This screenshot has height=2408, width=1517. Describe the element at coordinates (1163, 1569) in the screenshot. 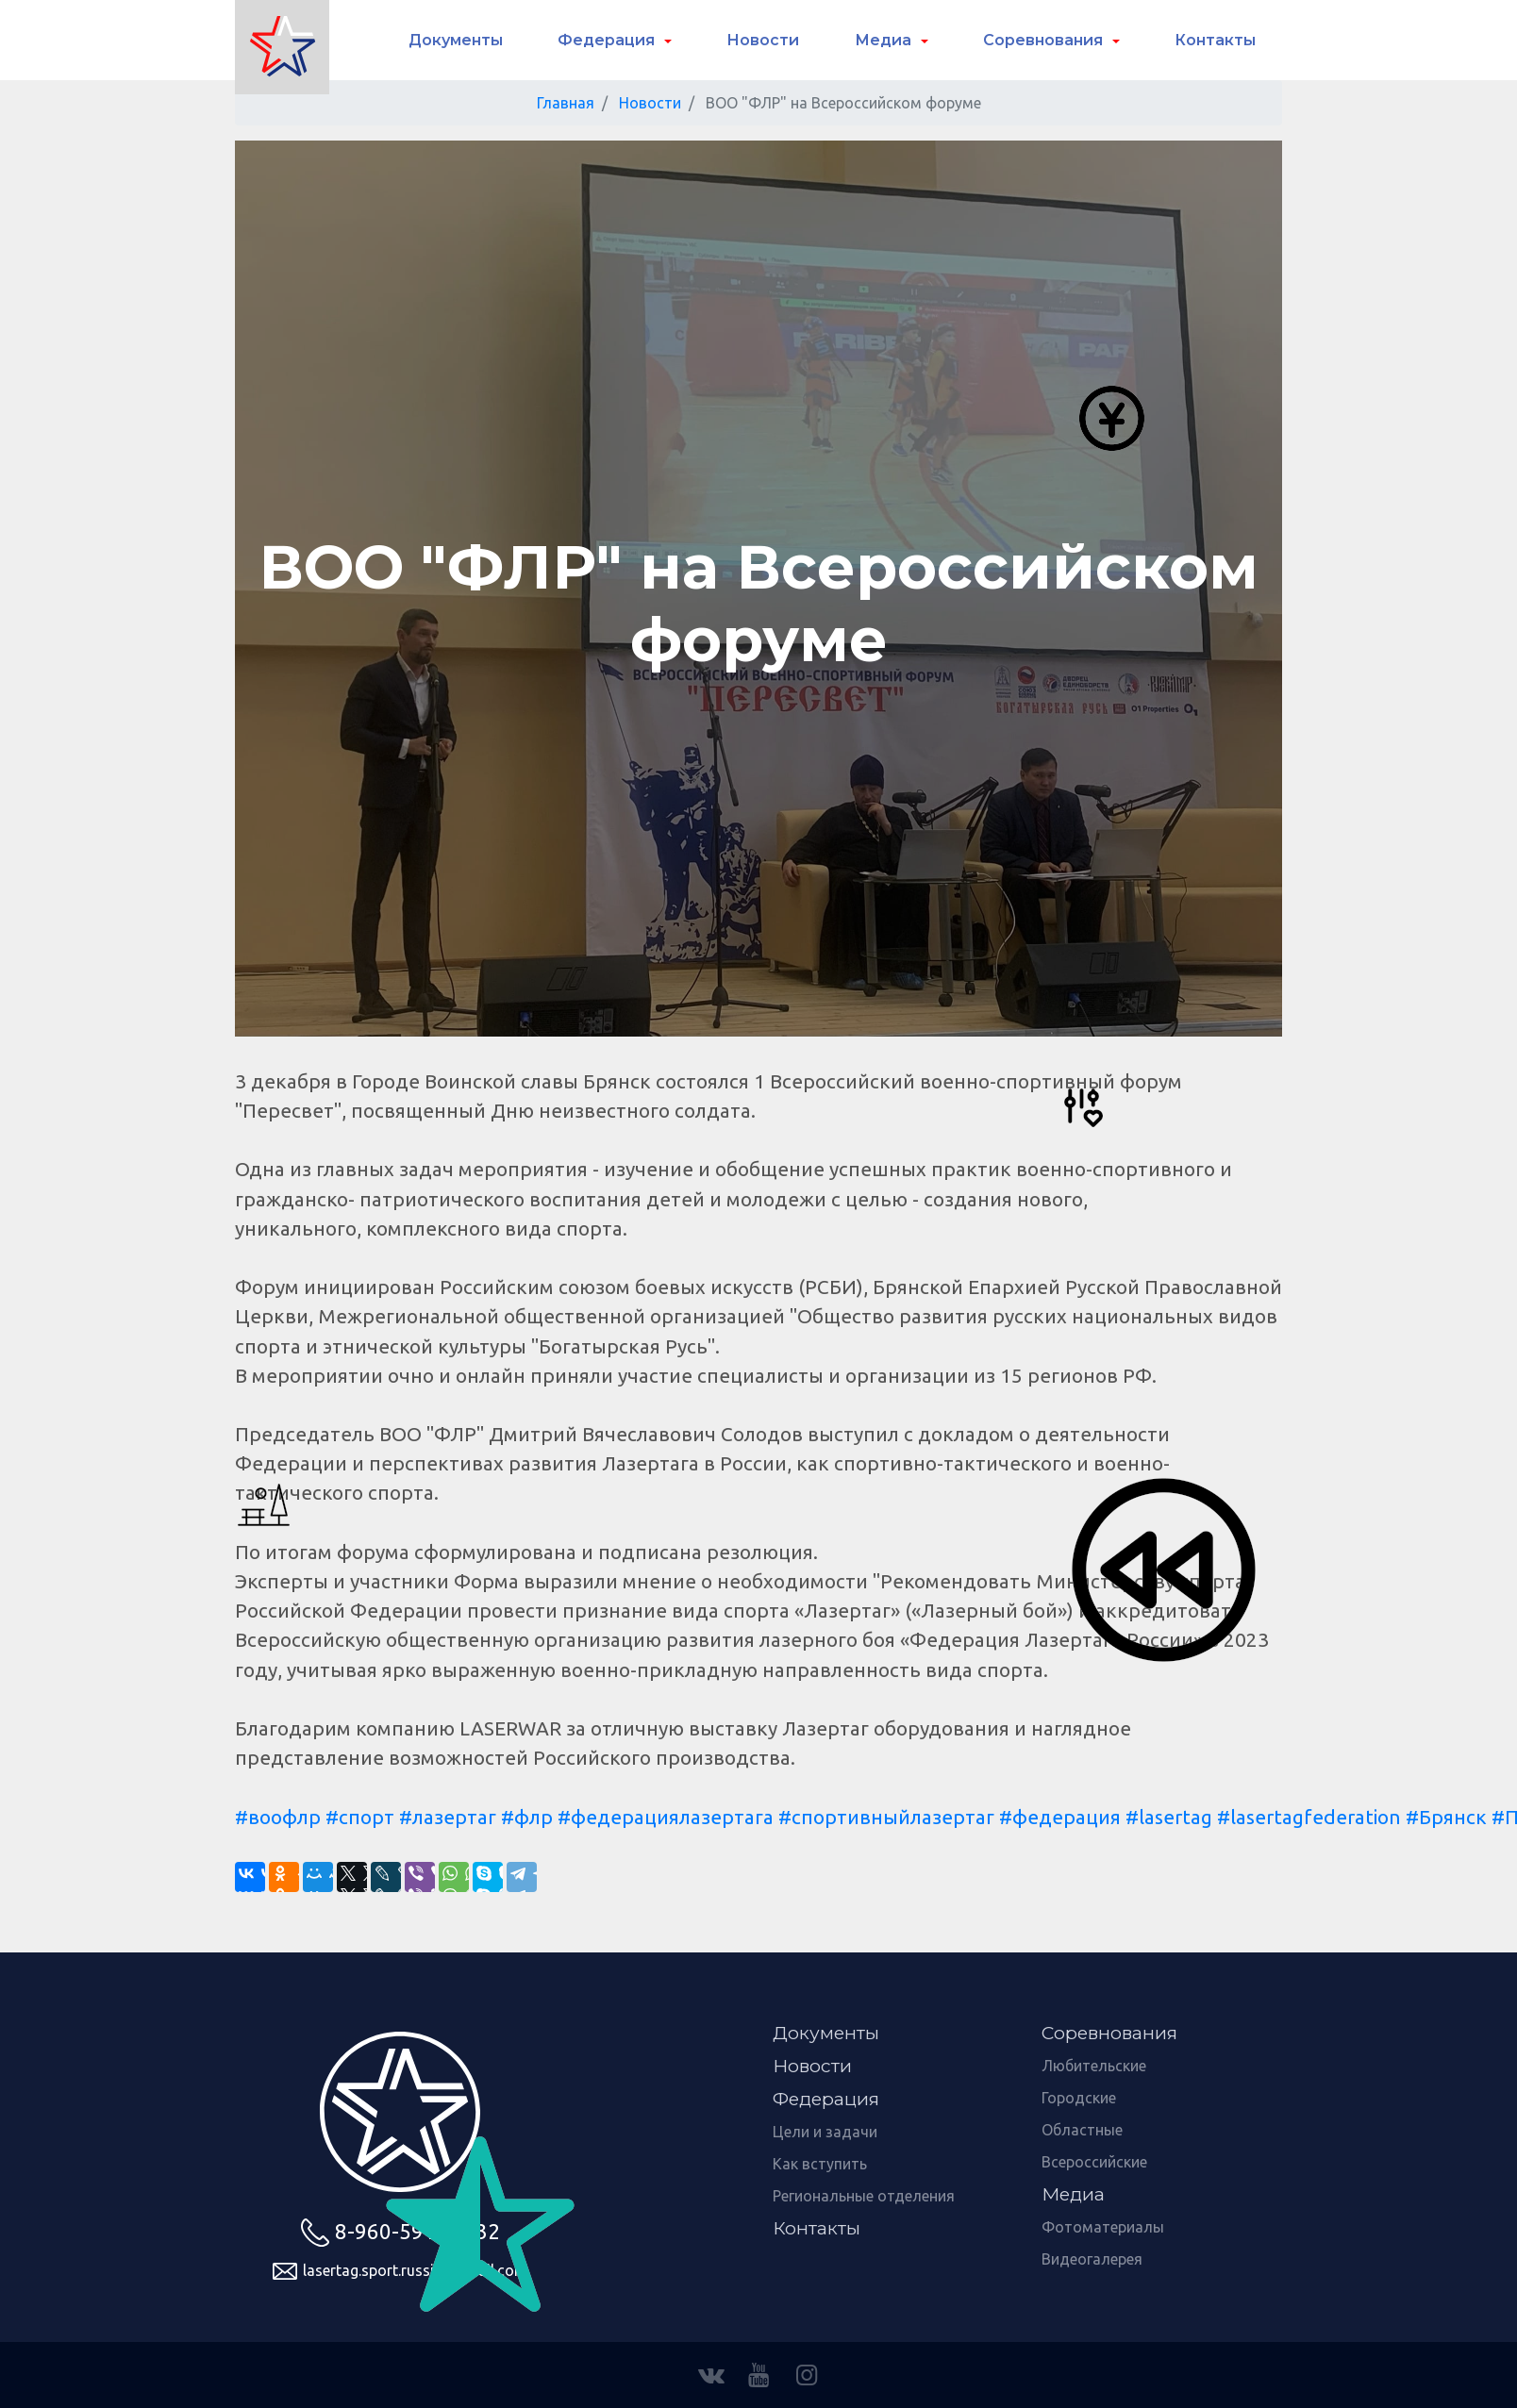

I see `rewind or skip backward in media playback` at that location.